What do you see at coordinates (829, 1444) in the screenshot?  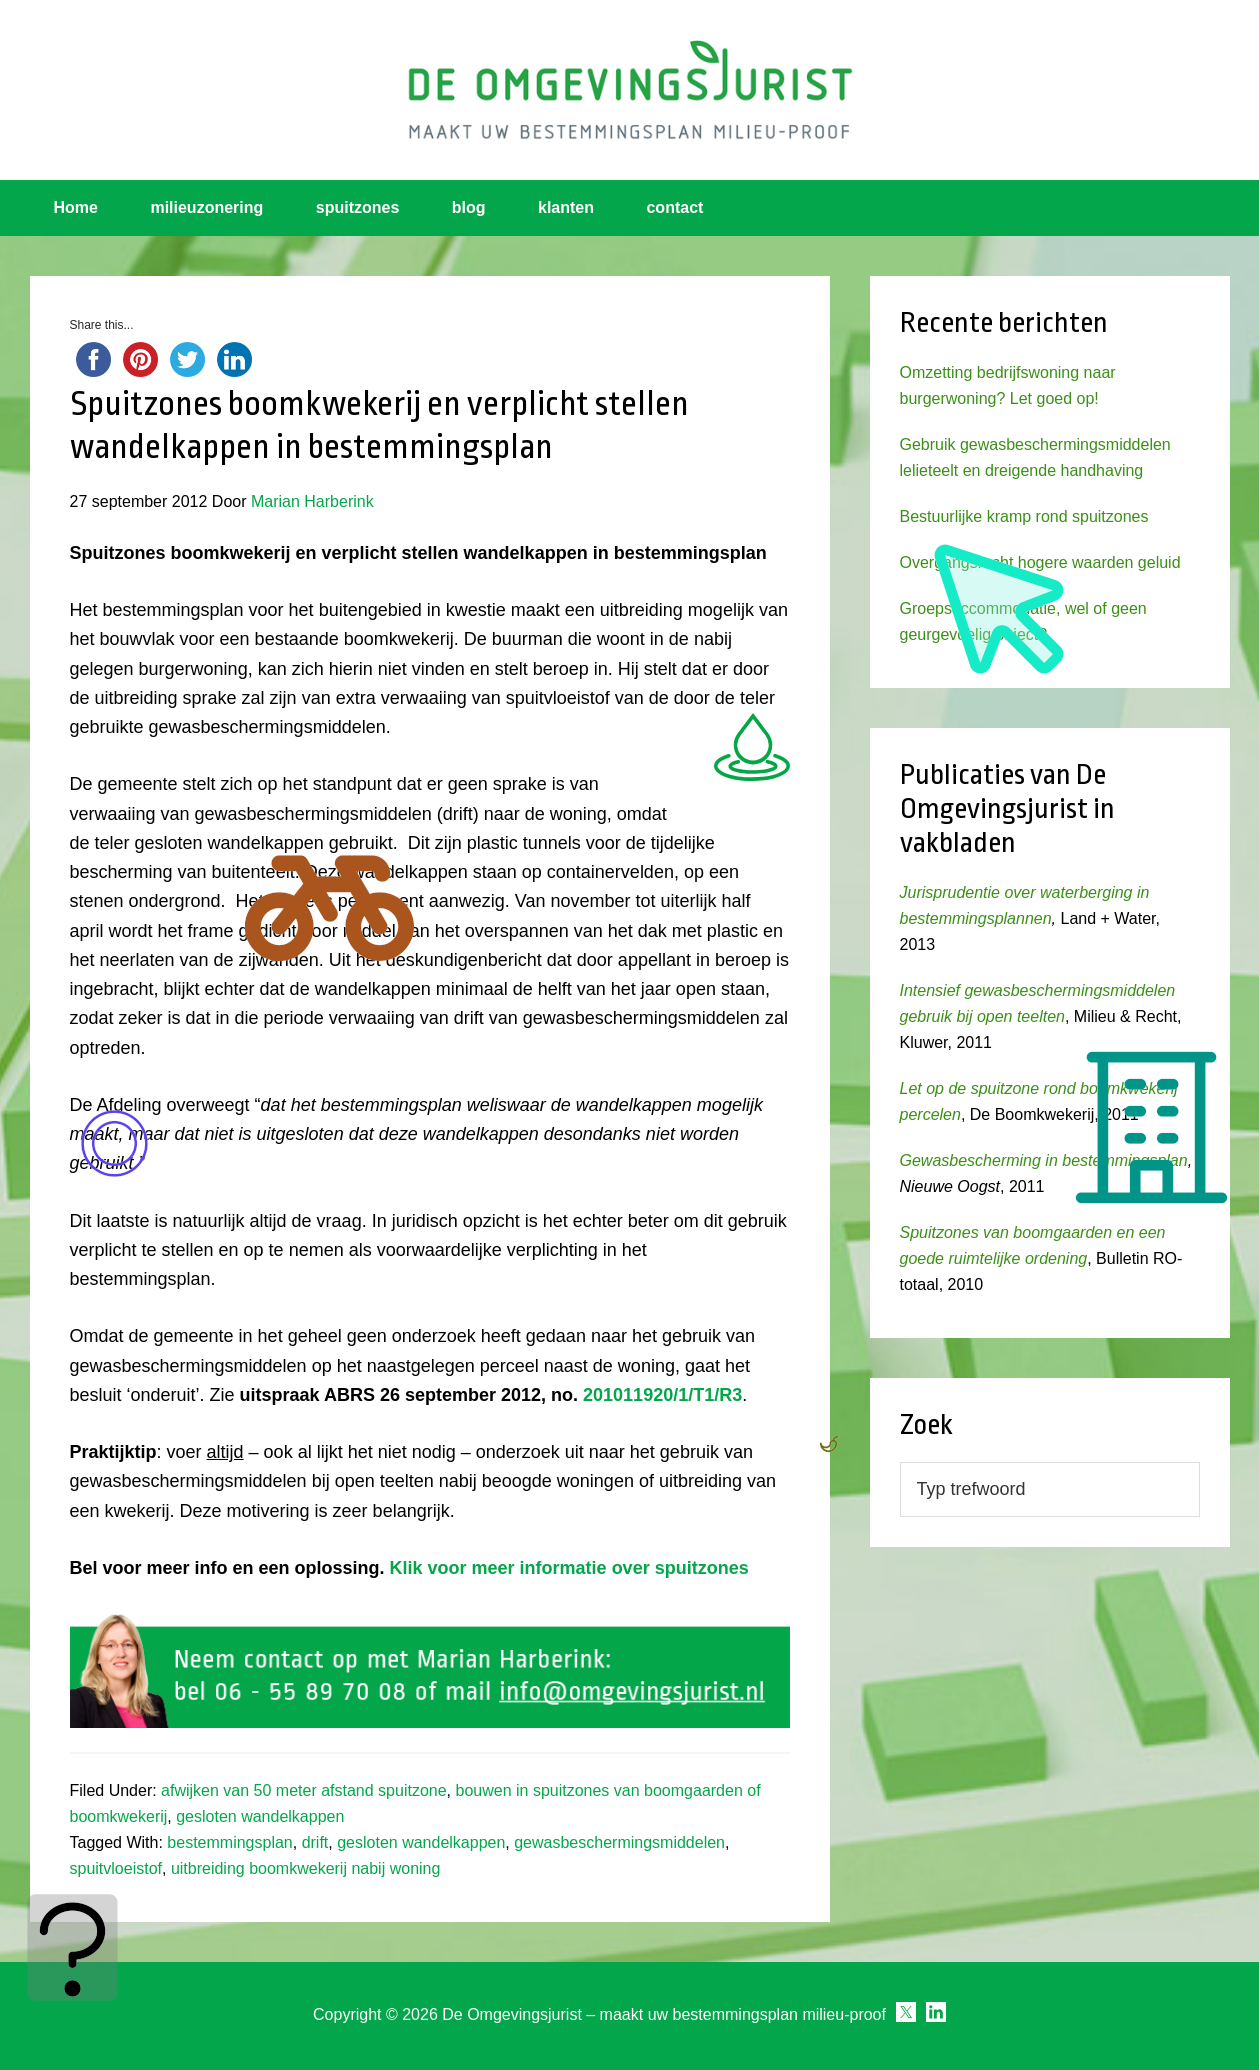 I see `indicates spicy food or heat level` at bounding box center [829, 1444].